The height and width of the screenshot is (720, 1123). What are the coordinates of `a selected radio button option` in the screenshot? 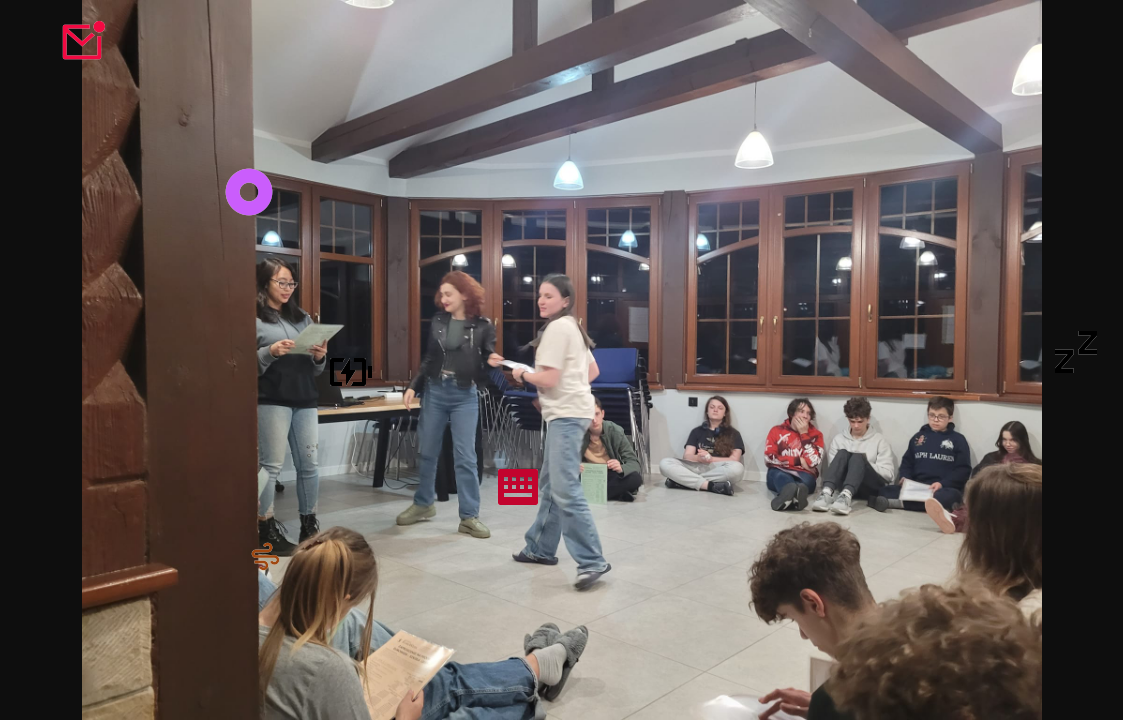 It's located at (249, 192).